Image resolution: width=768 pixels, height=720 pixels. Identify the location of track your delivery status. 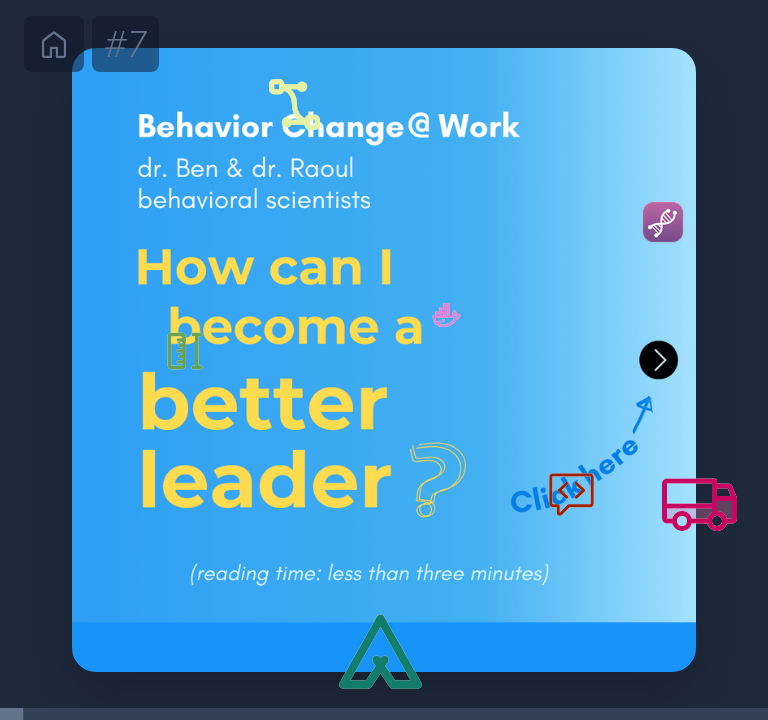
(697, 501).